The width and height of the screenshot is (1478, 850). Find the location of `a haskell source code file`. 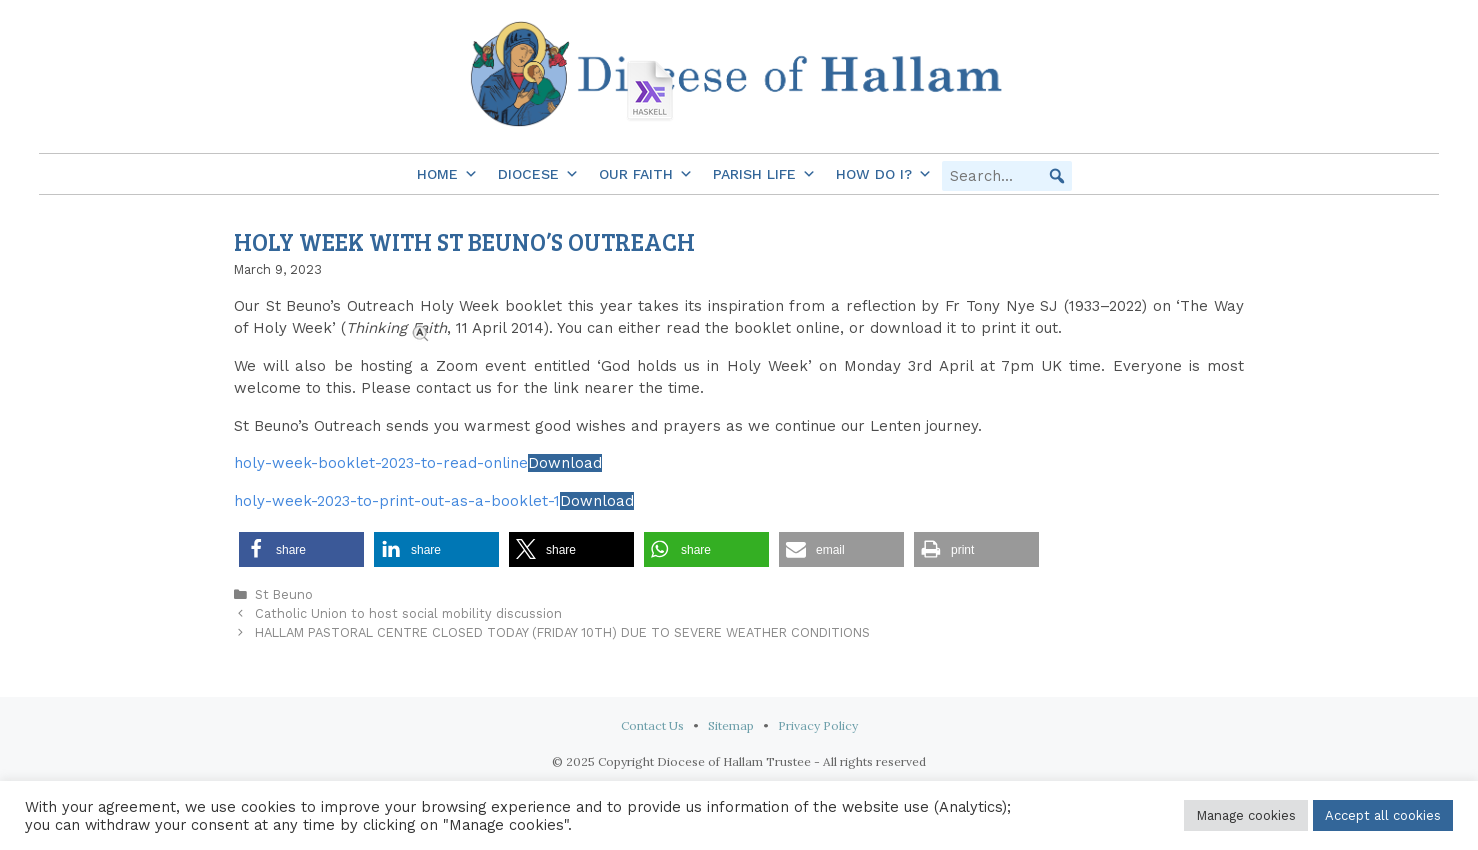

a haskell source code file is located at coordinates (650, 91).